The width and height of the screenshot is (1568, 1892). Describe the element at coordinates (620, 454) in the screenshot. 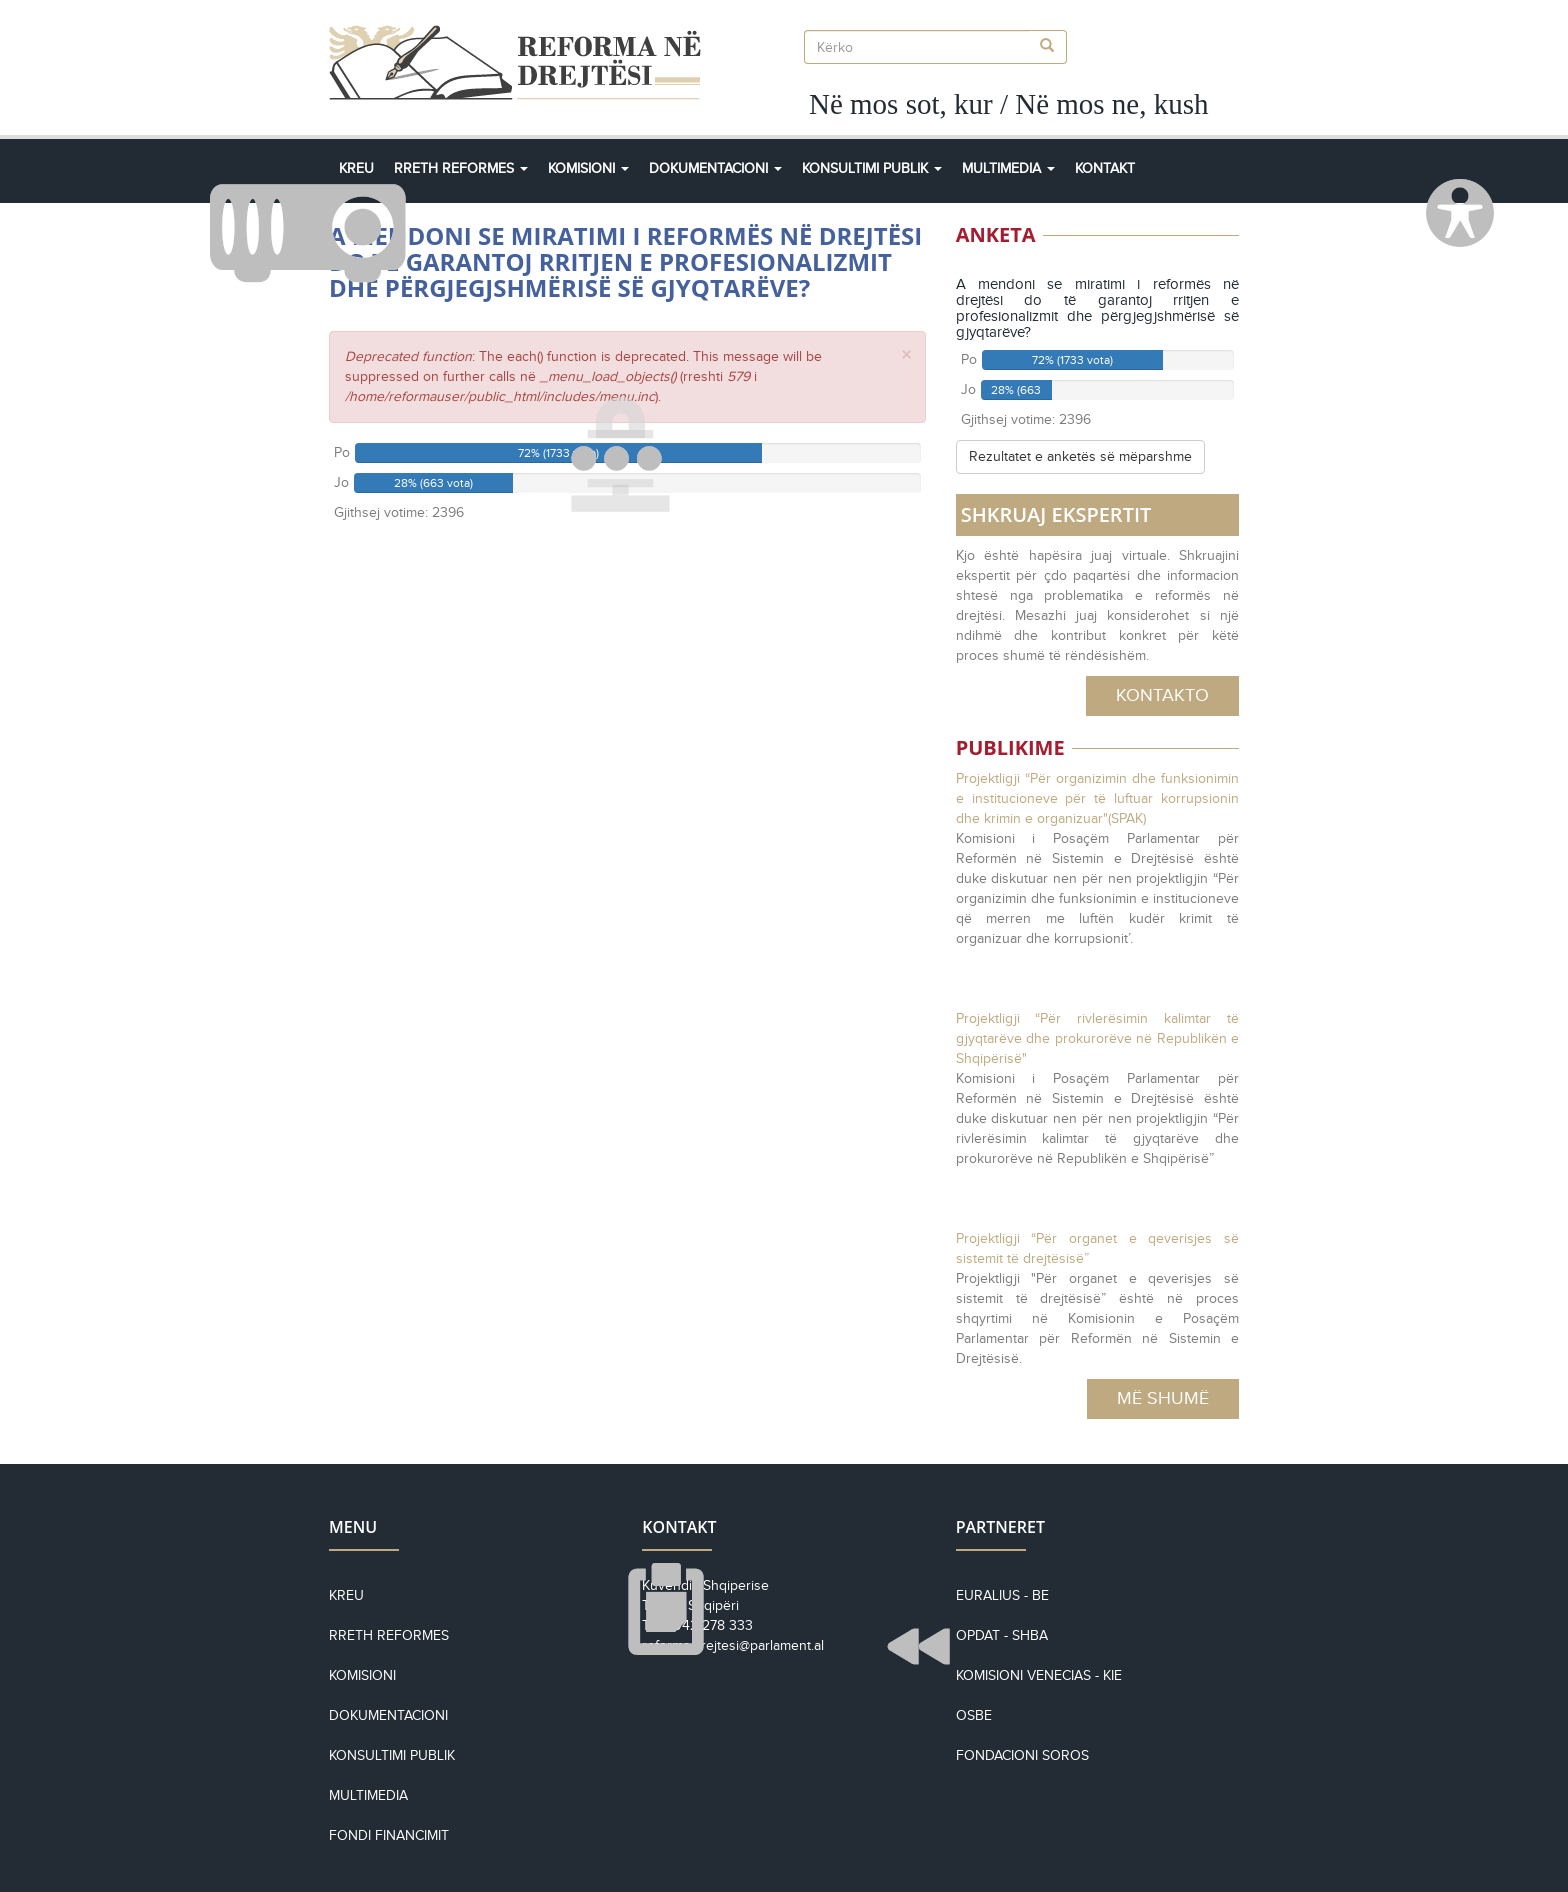

I see `indicates vpn connection is being established` at that location.